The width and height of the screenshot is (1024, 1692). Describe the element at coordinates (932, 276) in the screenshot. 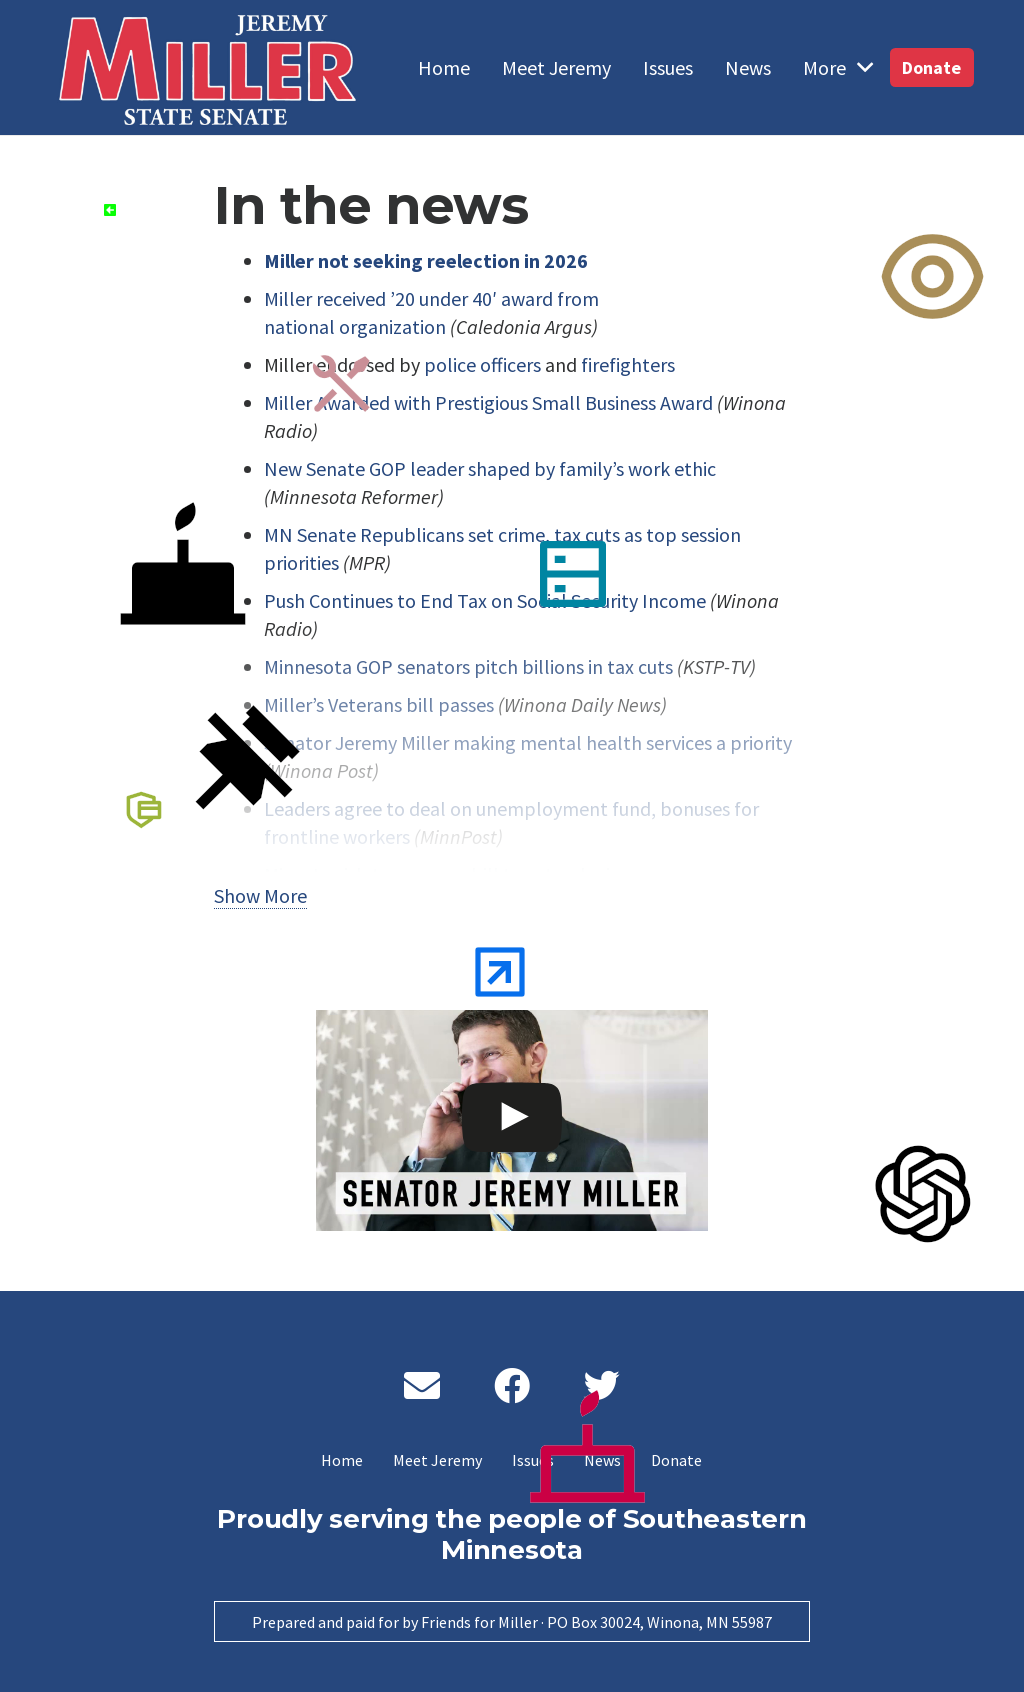

I see `view or preview content` at that location.